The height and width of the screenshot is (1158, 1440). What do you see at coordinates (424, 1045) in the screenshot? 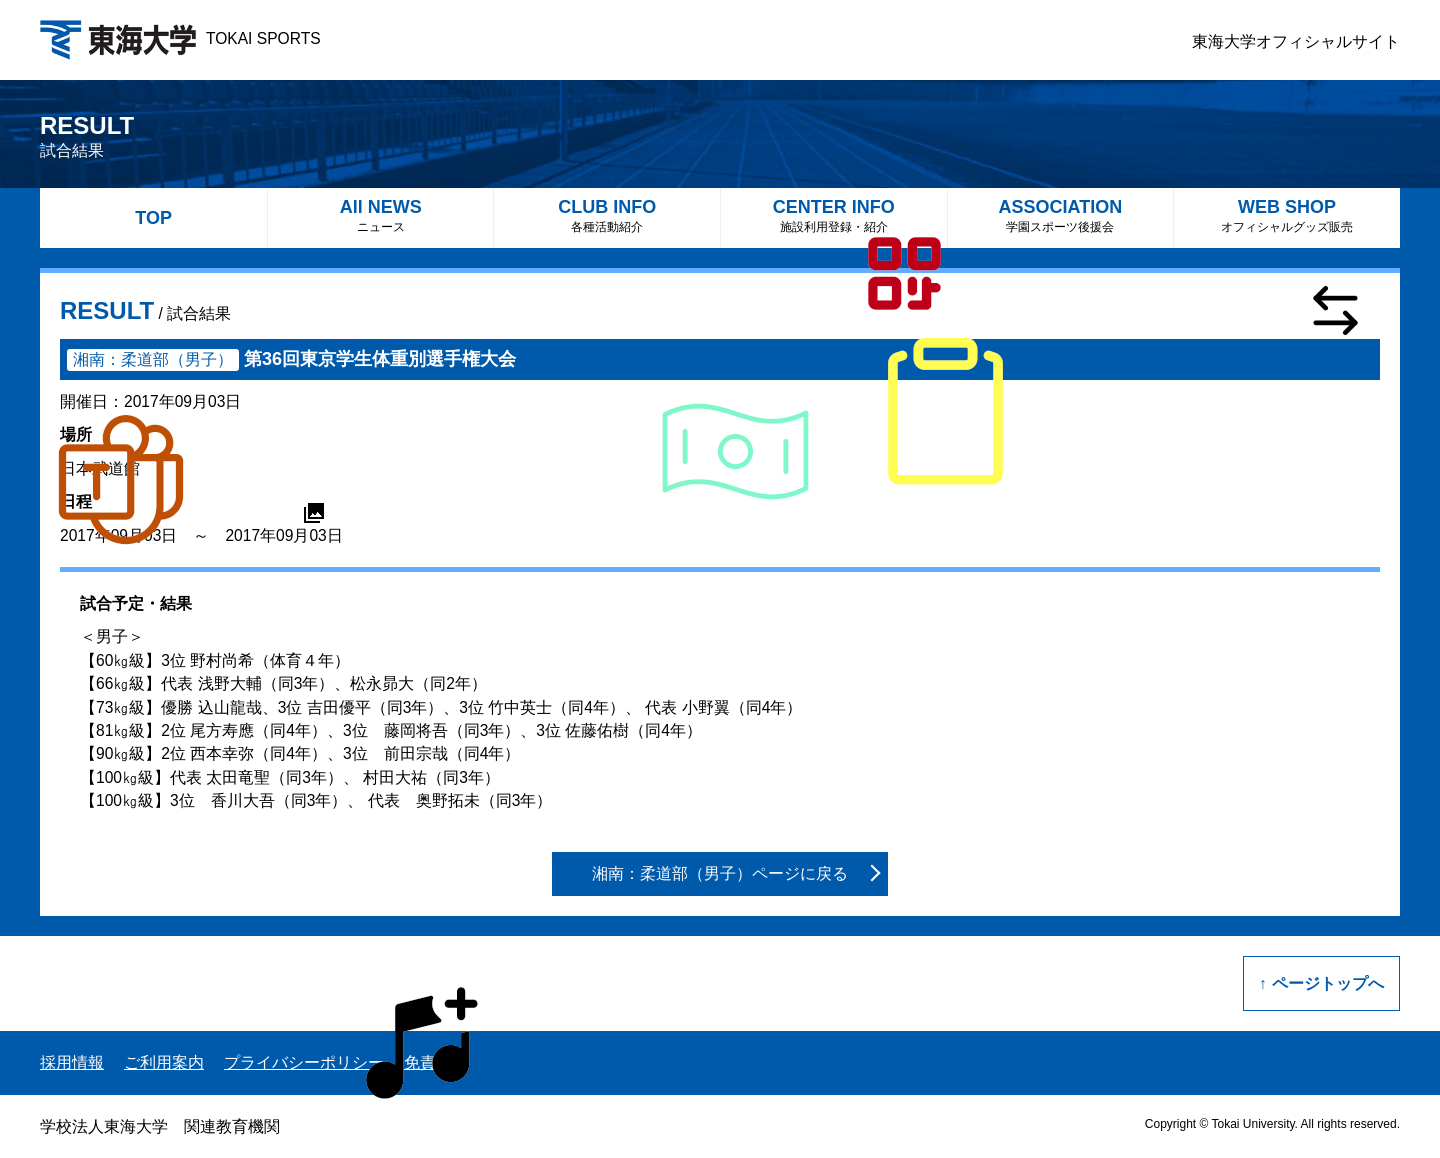
I see `add a new song to your library` at bounding box center [424, 1045].